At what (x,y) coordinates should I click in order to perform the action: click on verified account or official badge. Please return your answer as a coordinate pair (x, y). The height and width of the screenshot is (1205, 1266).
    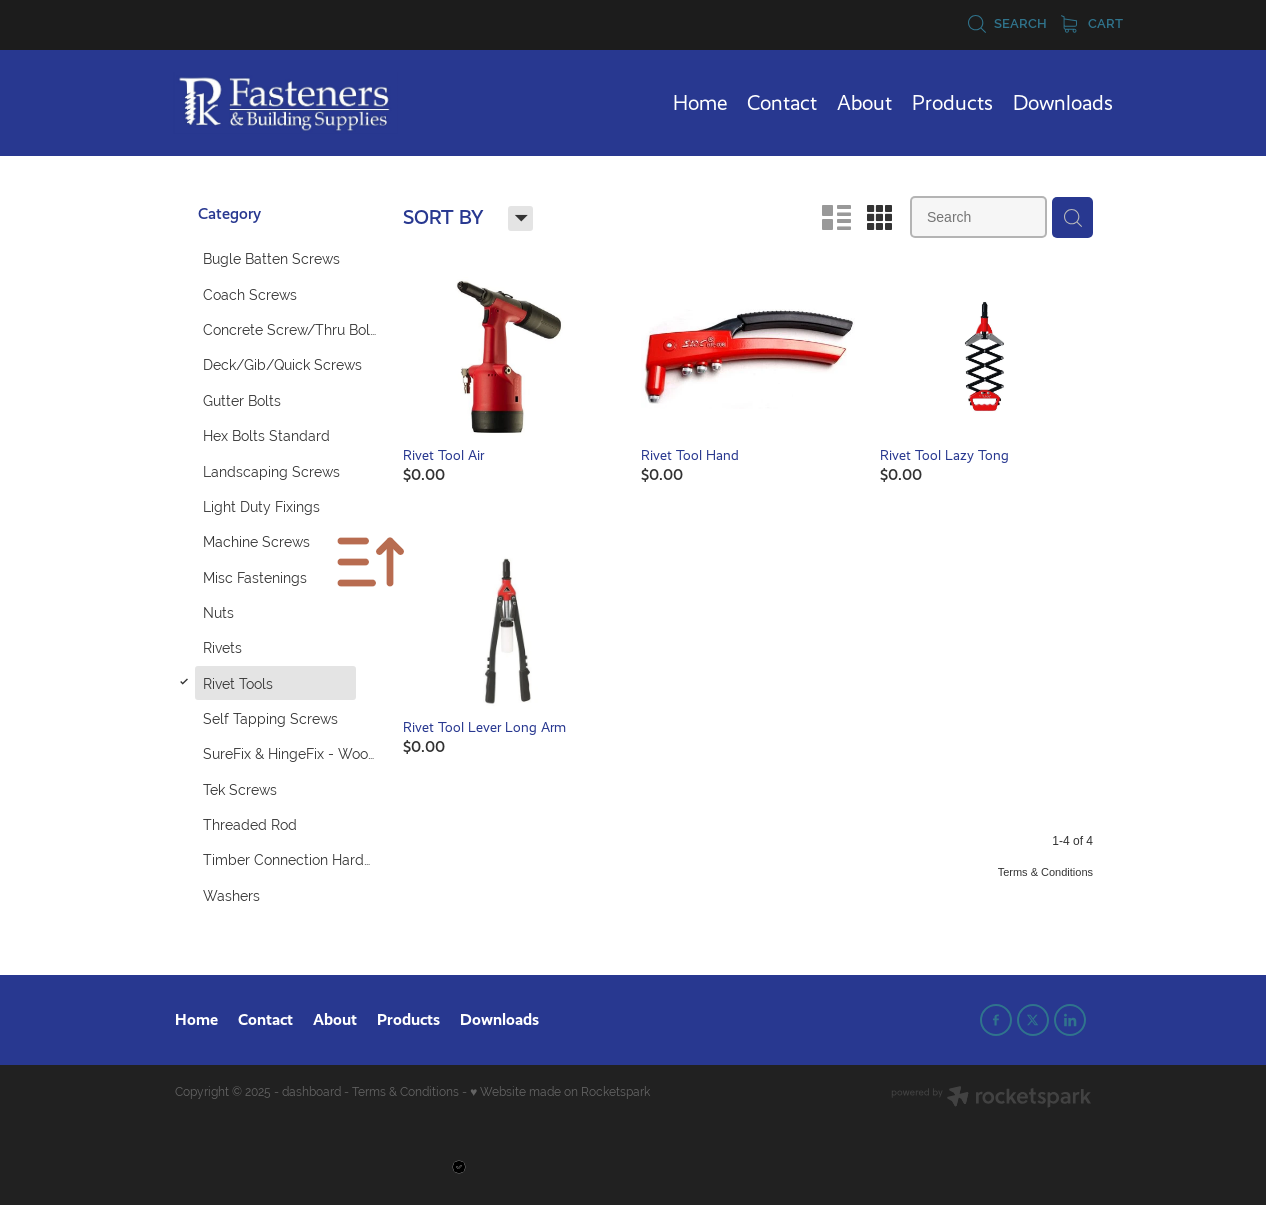
    Looking at the image, I should click on (459, 1167).